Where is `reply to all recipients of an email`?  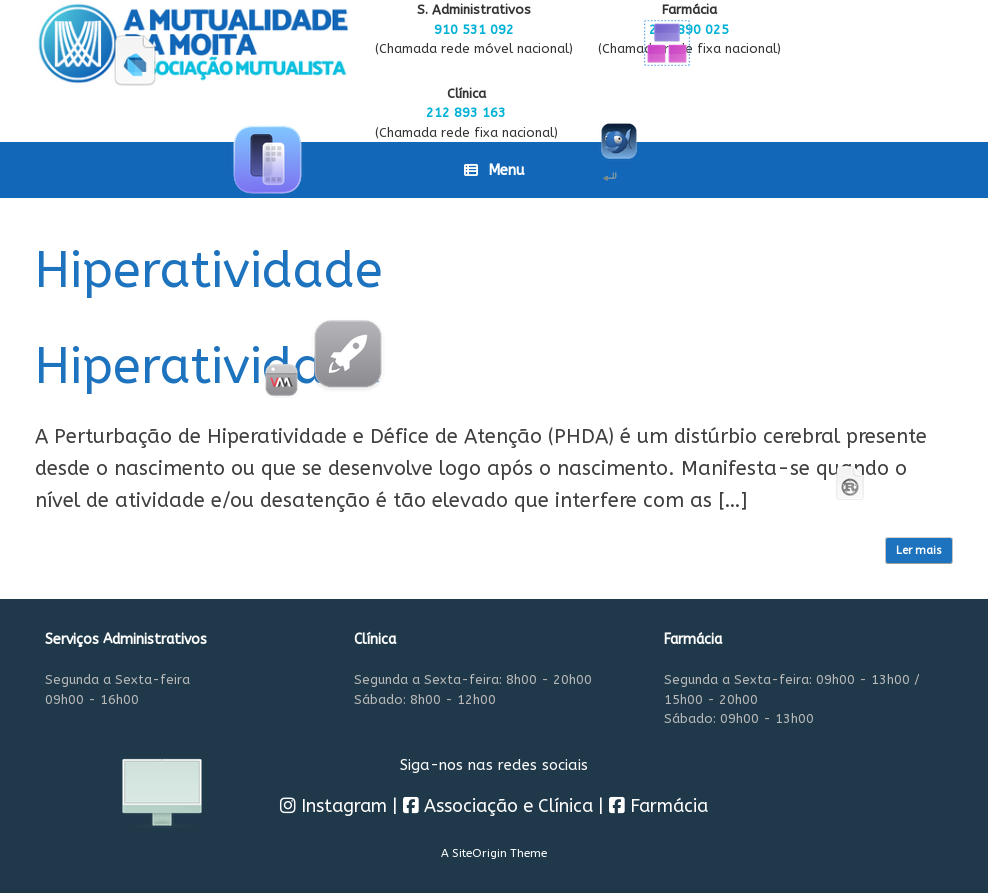 reply to all recipients of an email is located at coordinates (609, 176).